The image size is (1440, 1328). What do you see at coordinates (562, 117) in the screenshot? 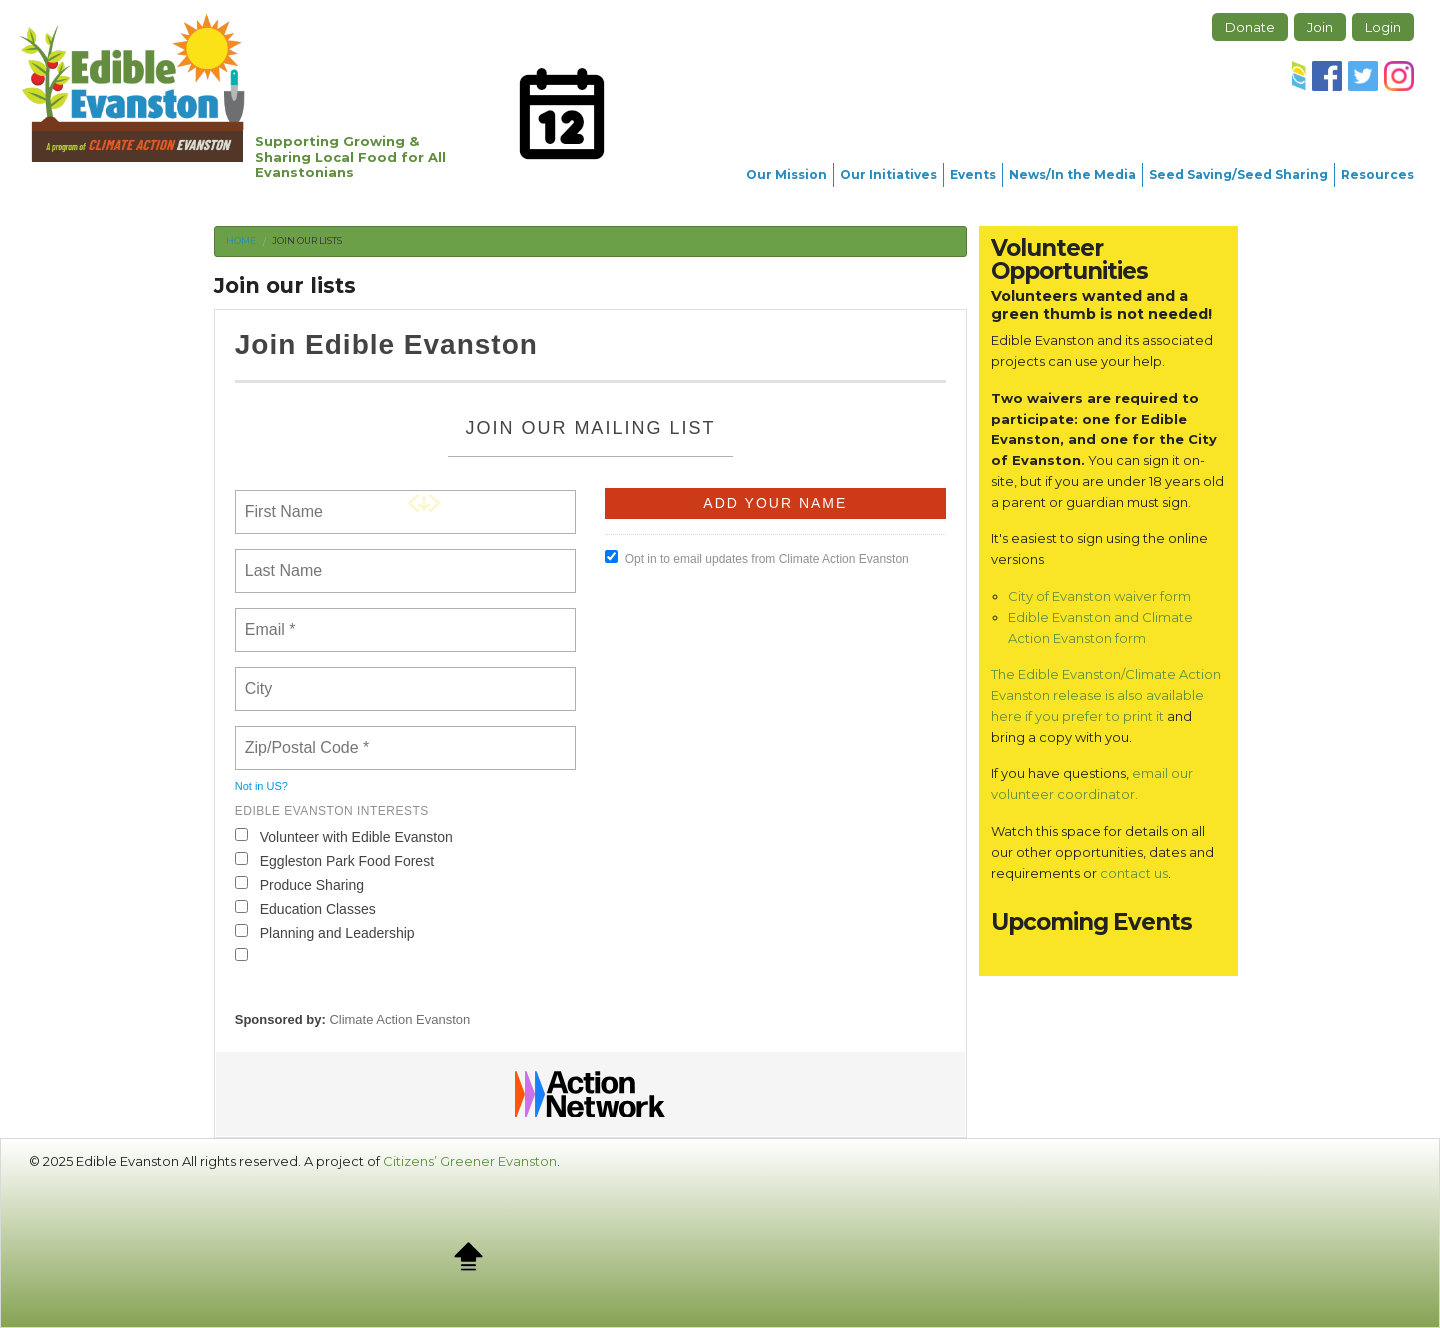
I see `view calendar or scheduled events` at bounding box center [562, 117].